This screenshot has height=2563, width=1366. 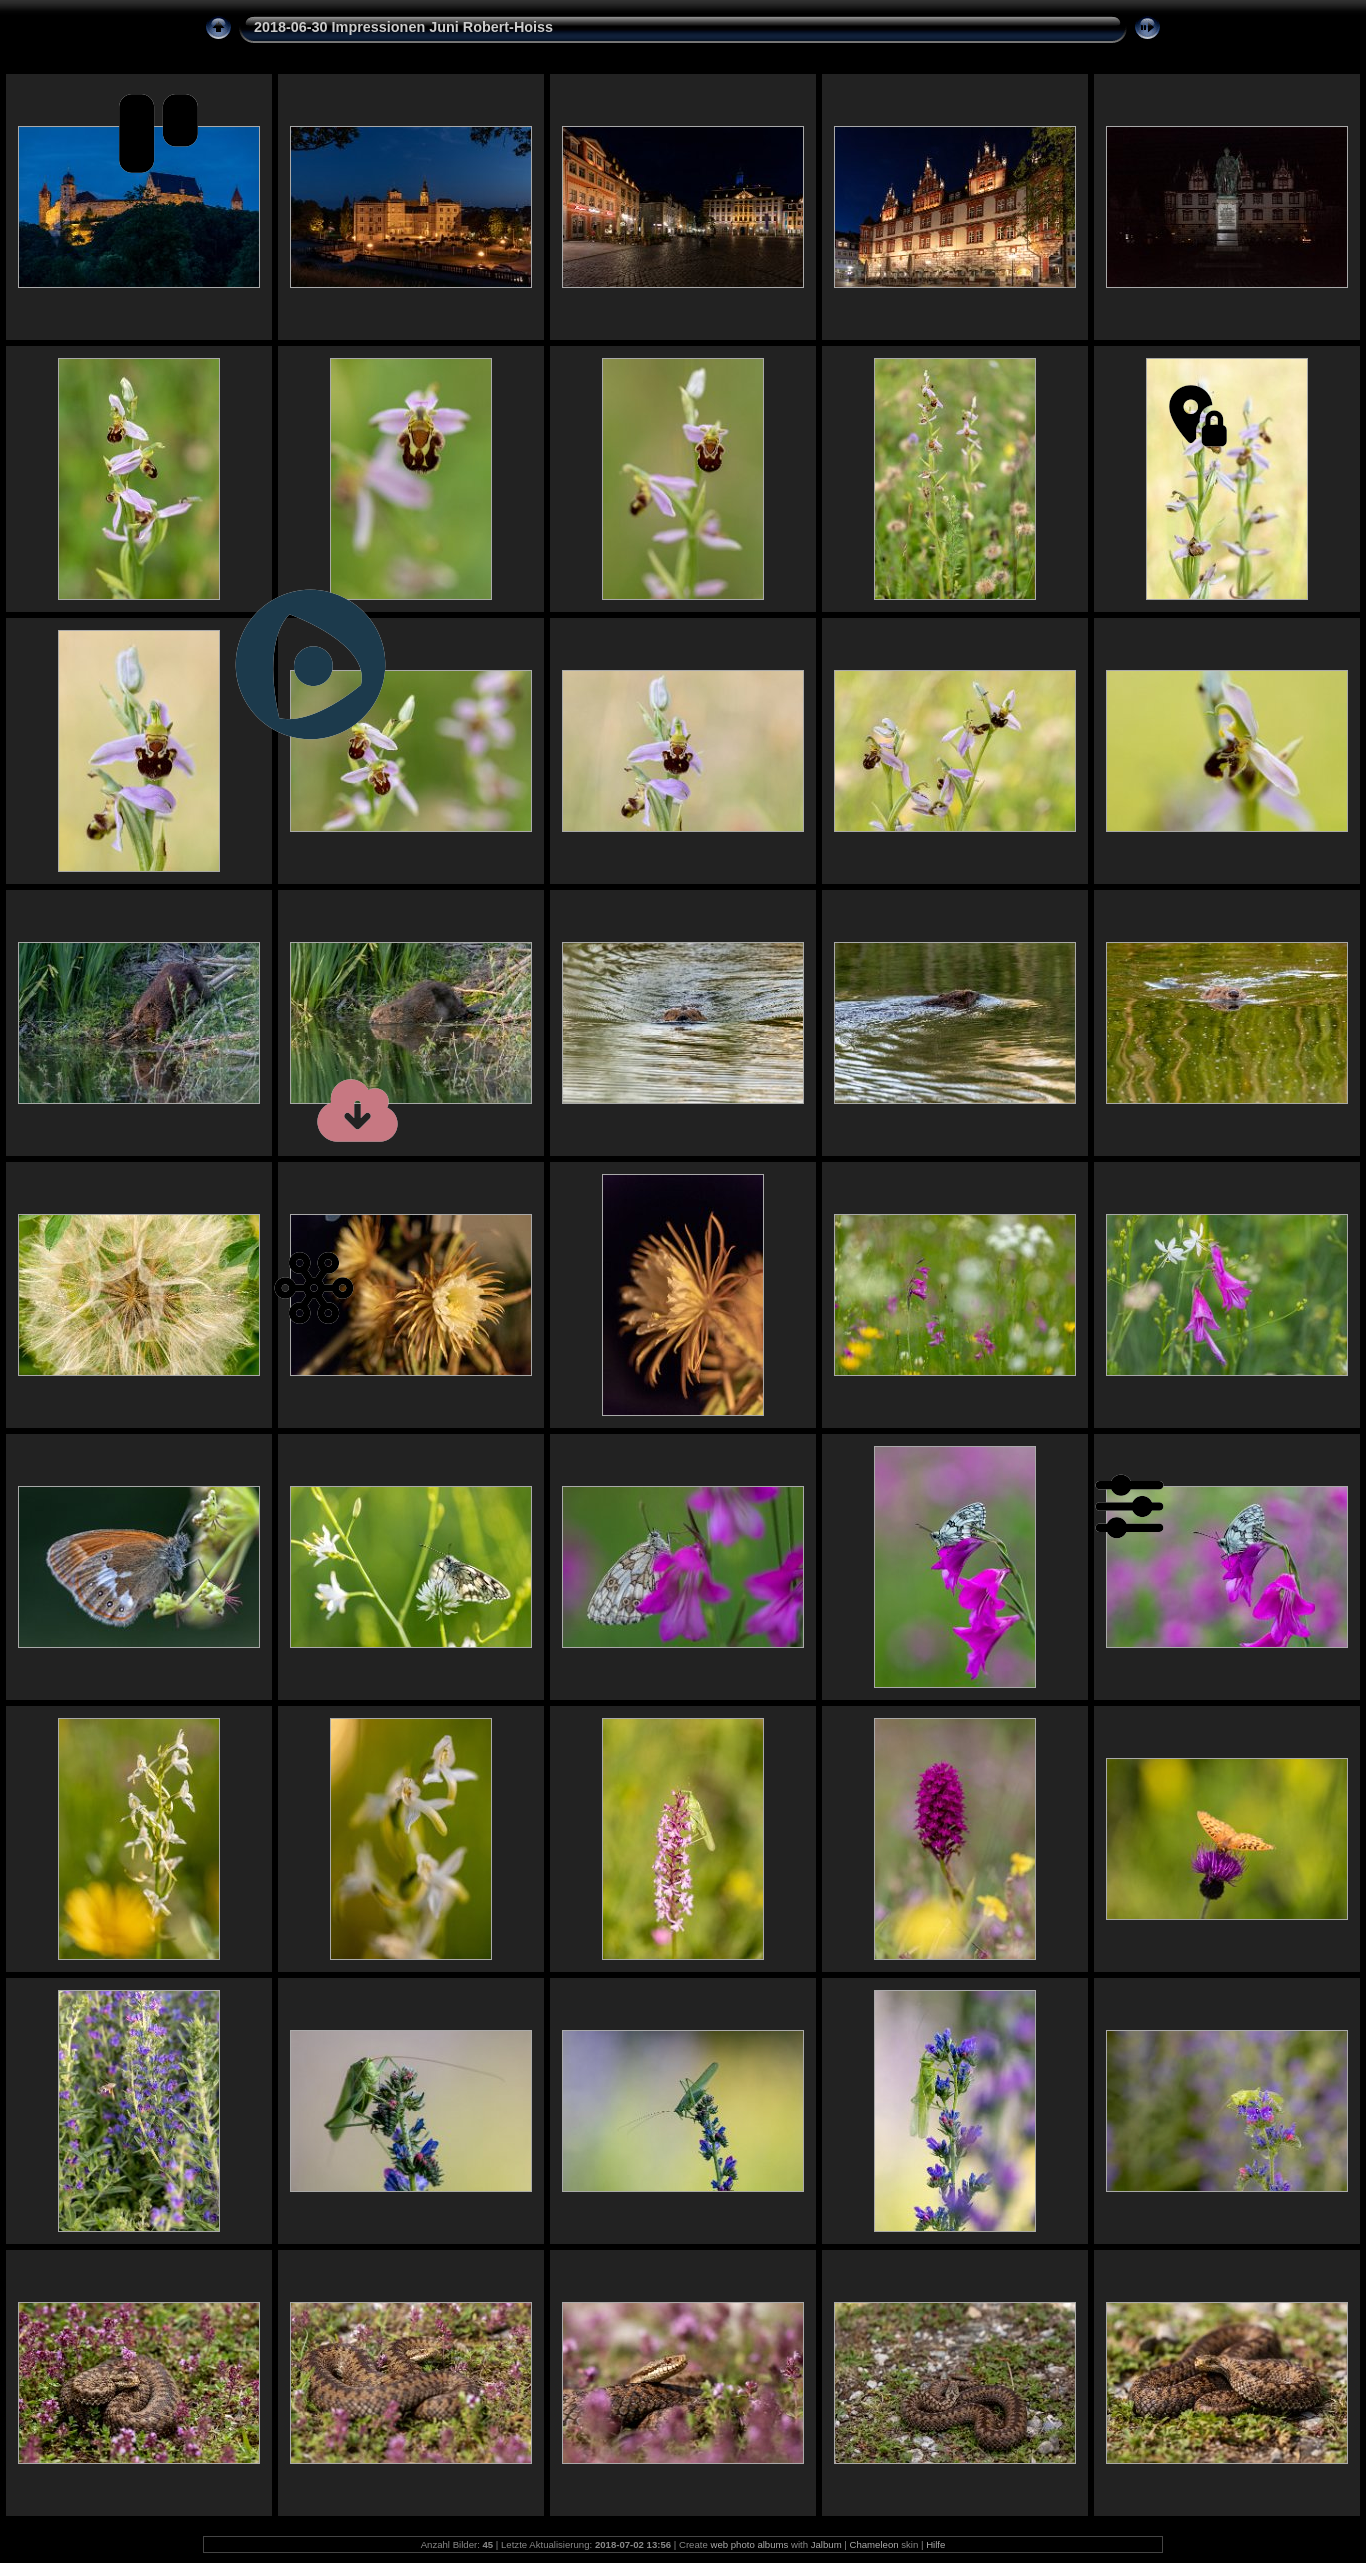 I want to click on adjust settings or preferences, so click(x=1129, y=1506).